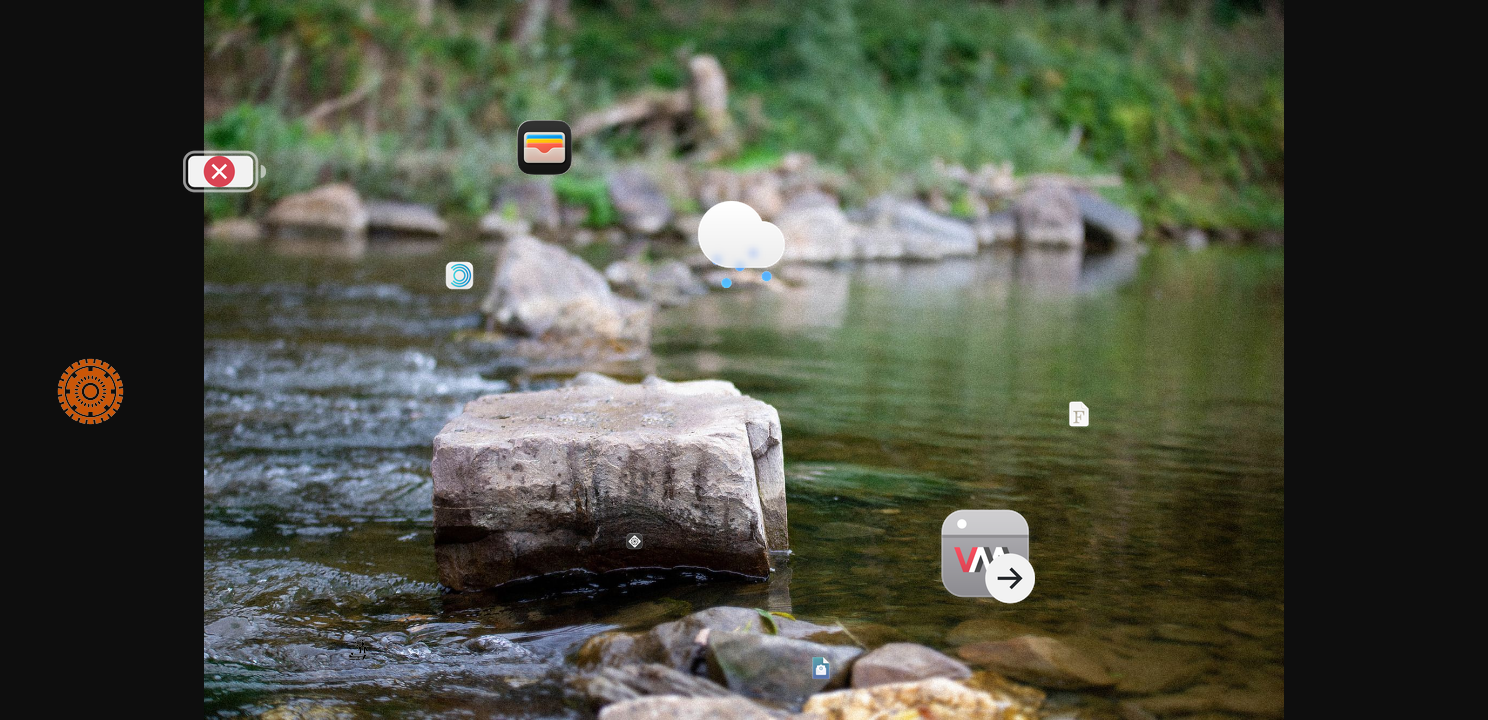 This screenshot has height=720, width=1488. Describe the element at coordinates (634, 541) in the screenshot. I see `open engineering or developer settings` at that location.